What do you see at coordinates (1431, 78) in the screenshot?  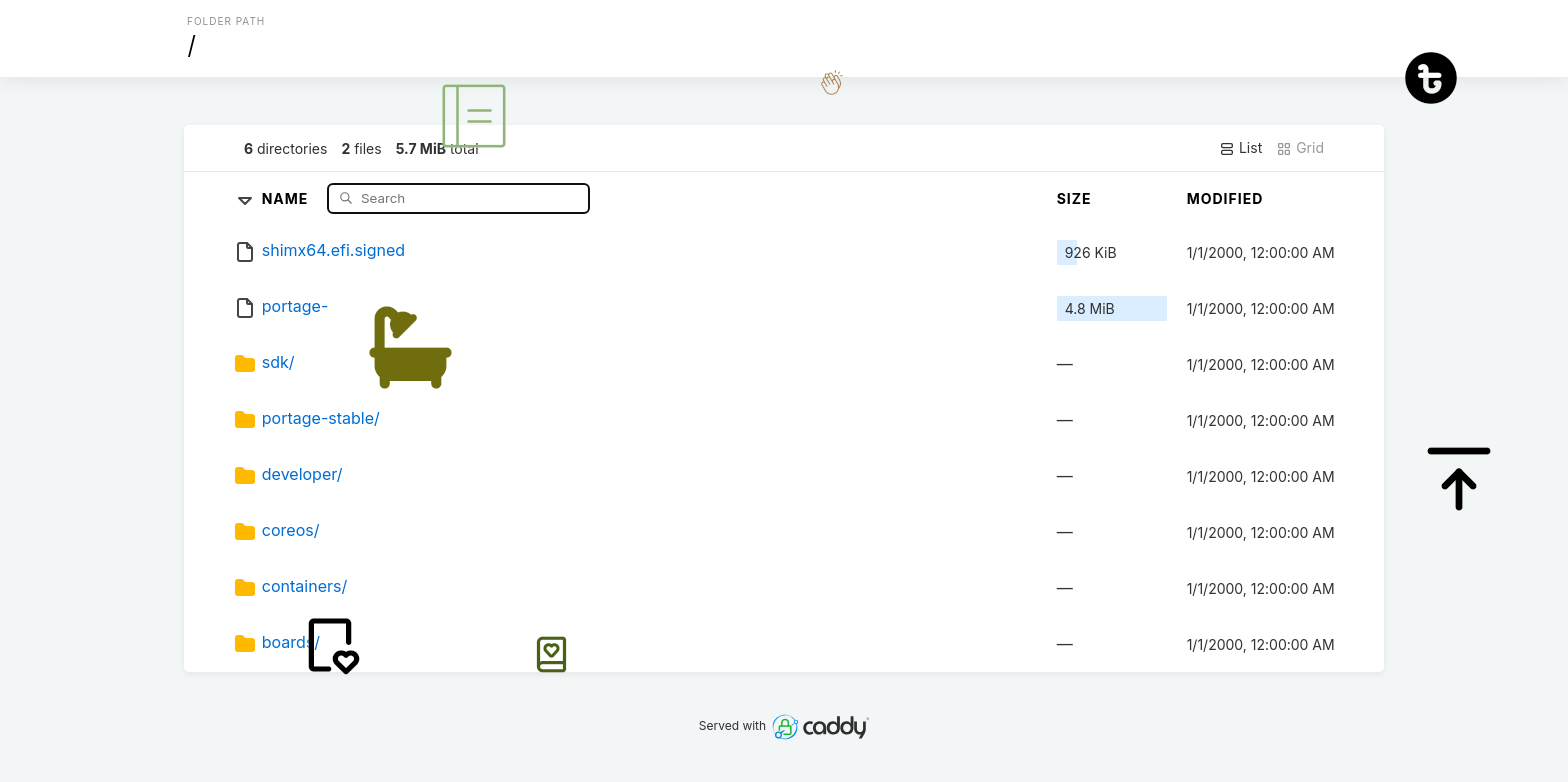 I see `bangladeshi taka currency indicator` at bounding box center [1431, 78].